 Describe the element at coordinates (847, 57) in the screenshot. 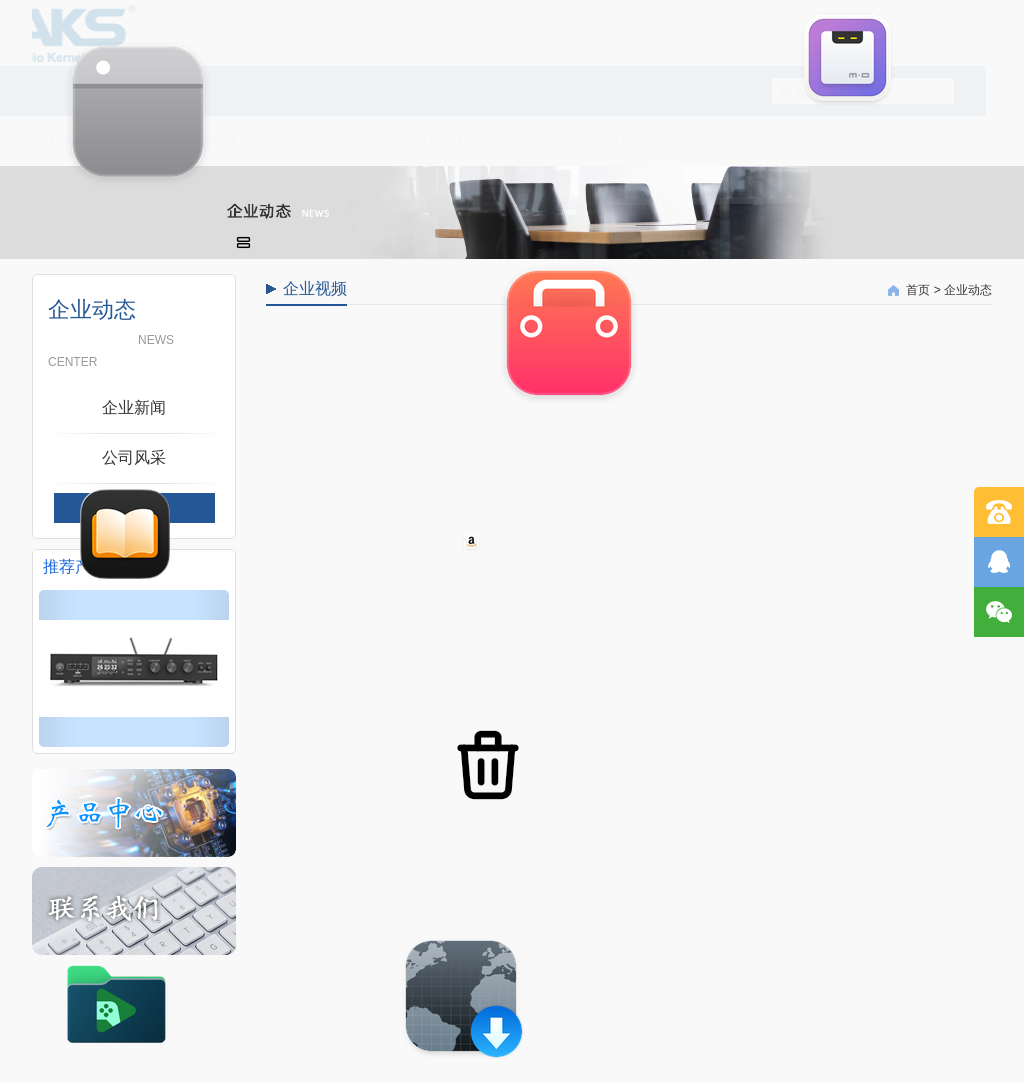

I see `open motrix download manager` at that location.